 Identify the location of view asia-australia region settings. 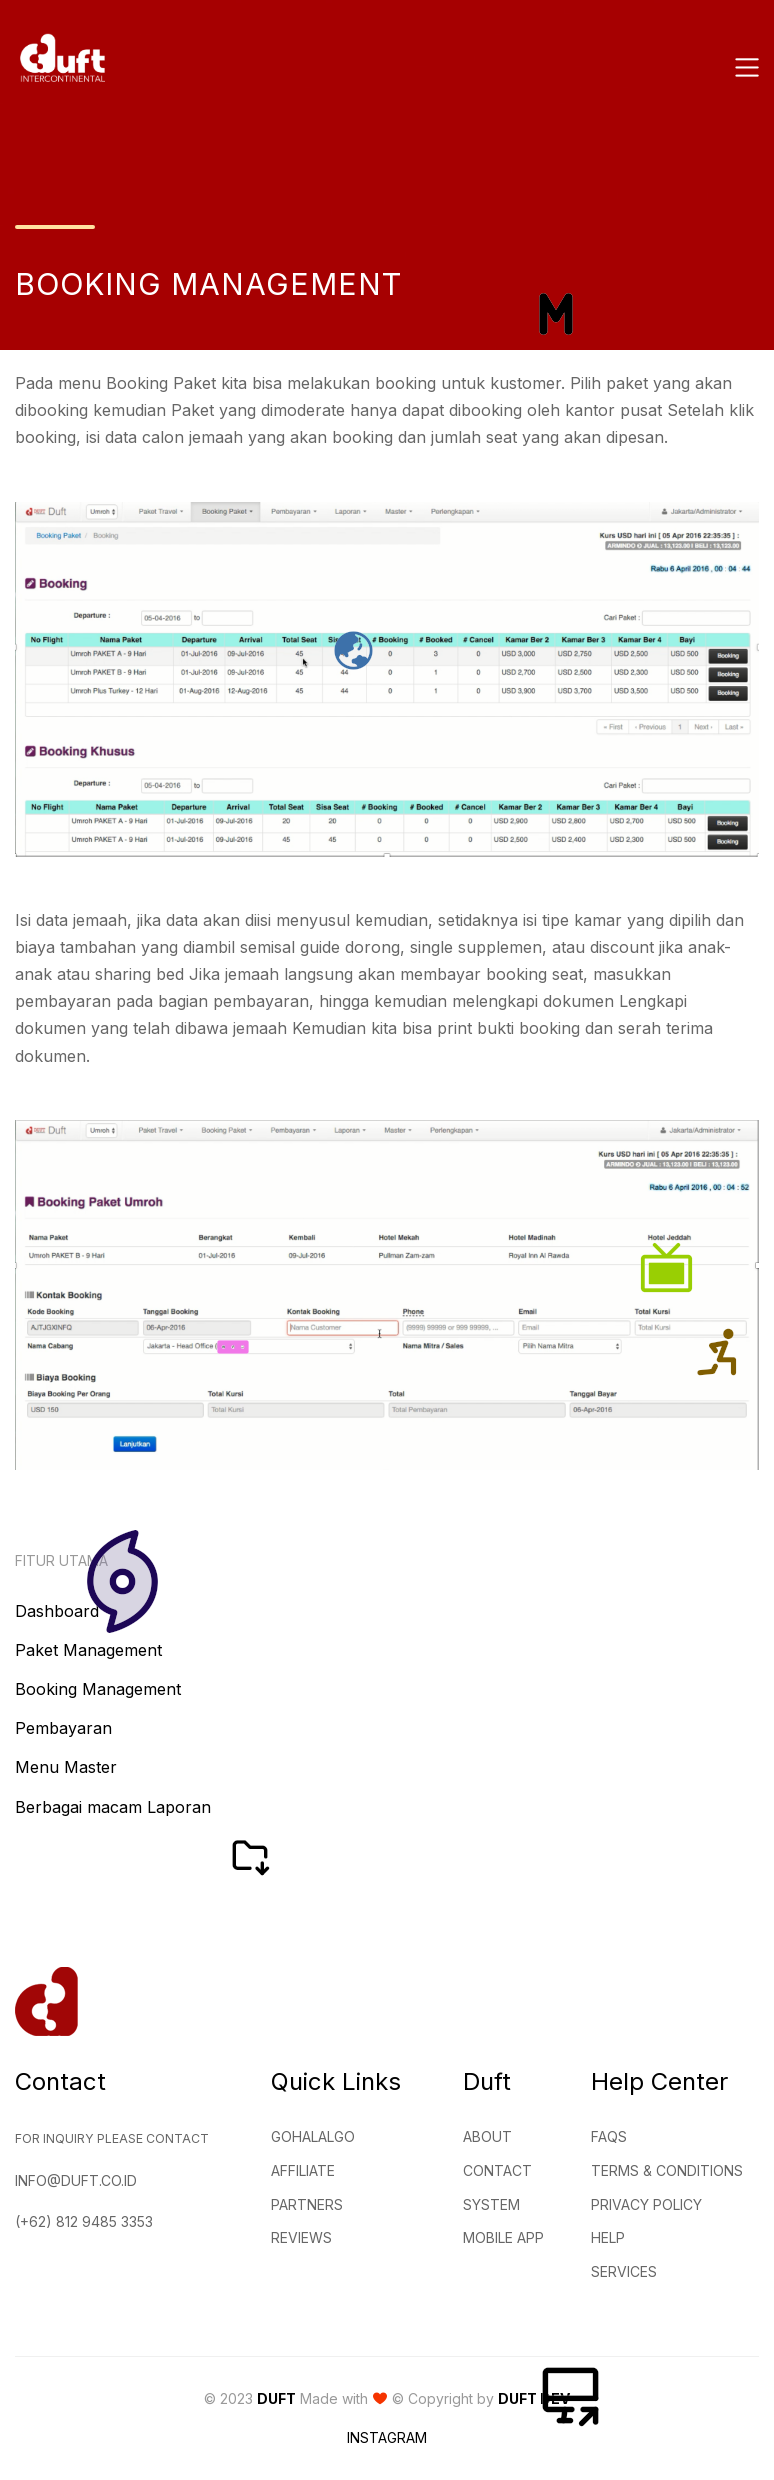
(353, 650).